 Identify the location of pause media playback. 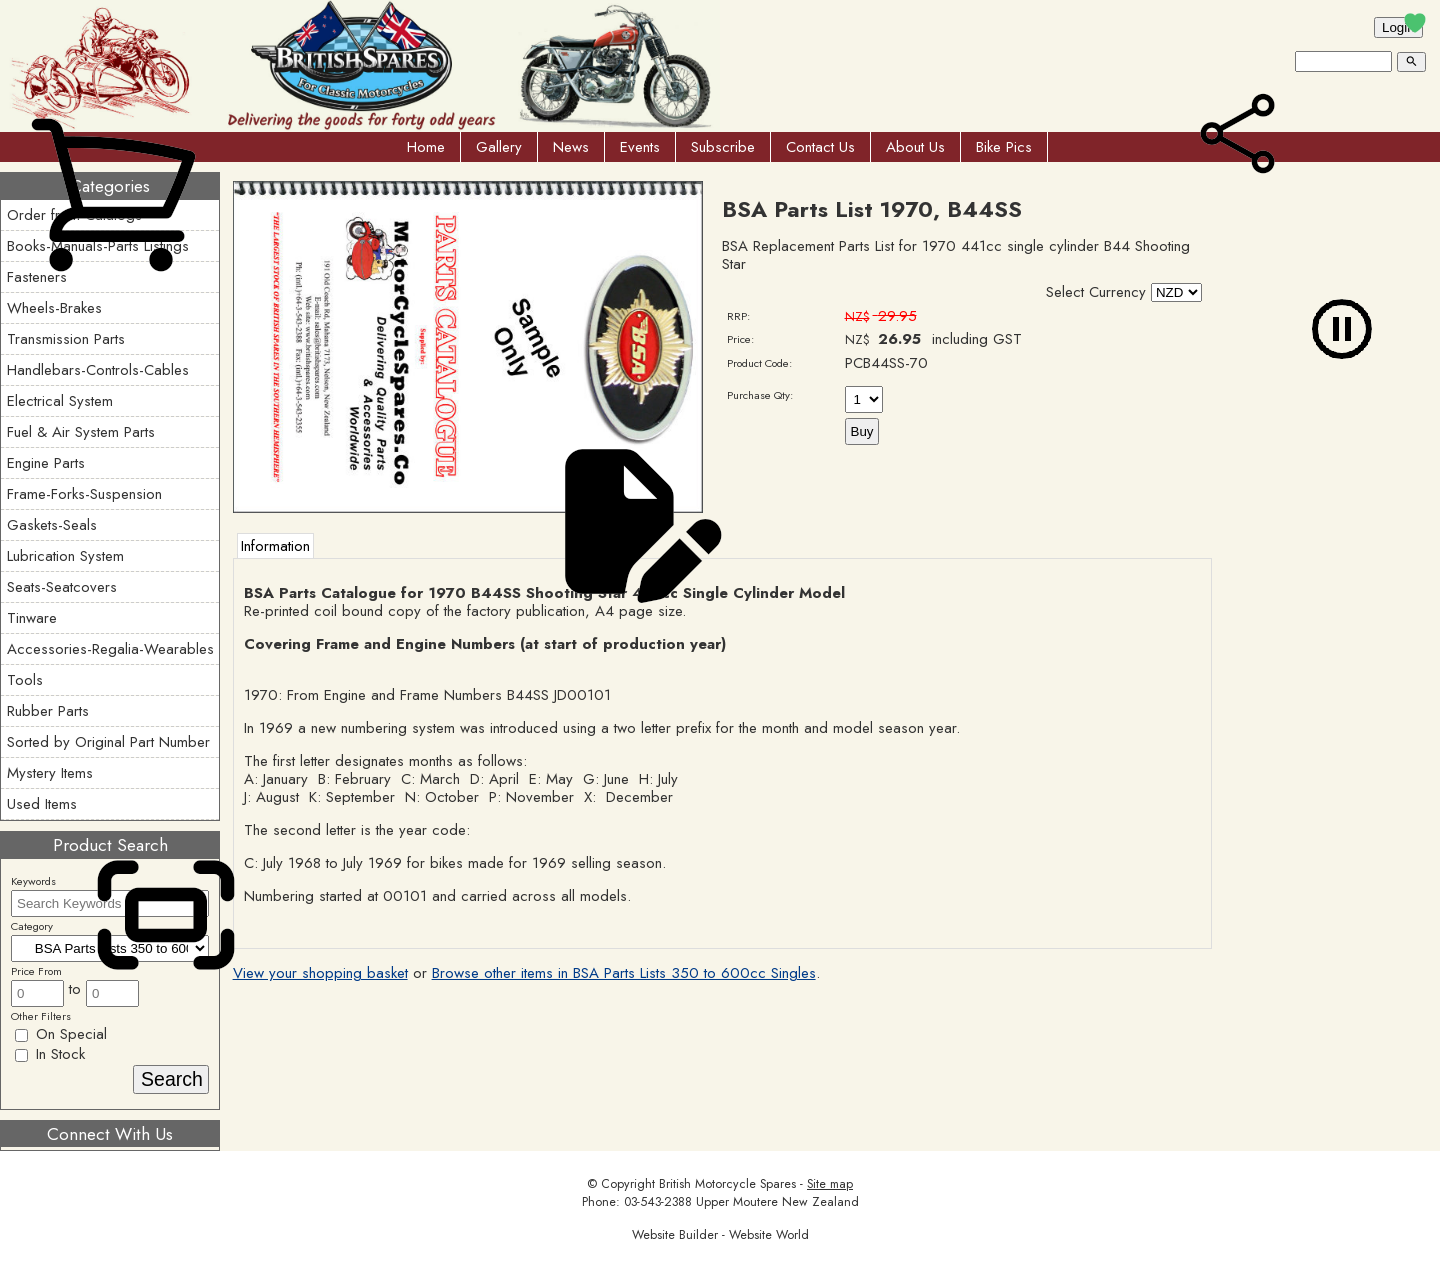
(1342, 329).